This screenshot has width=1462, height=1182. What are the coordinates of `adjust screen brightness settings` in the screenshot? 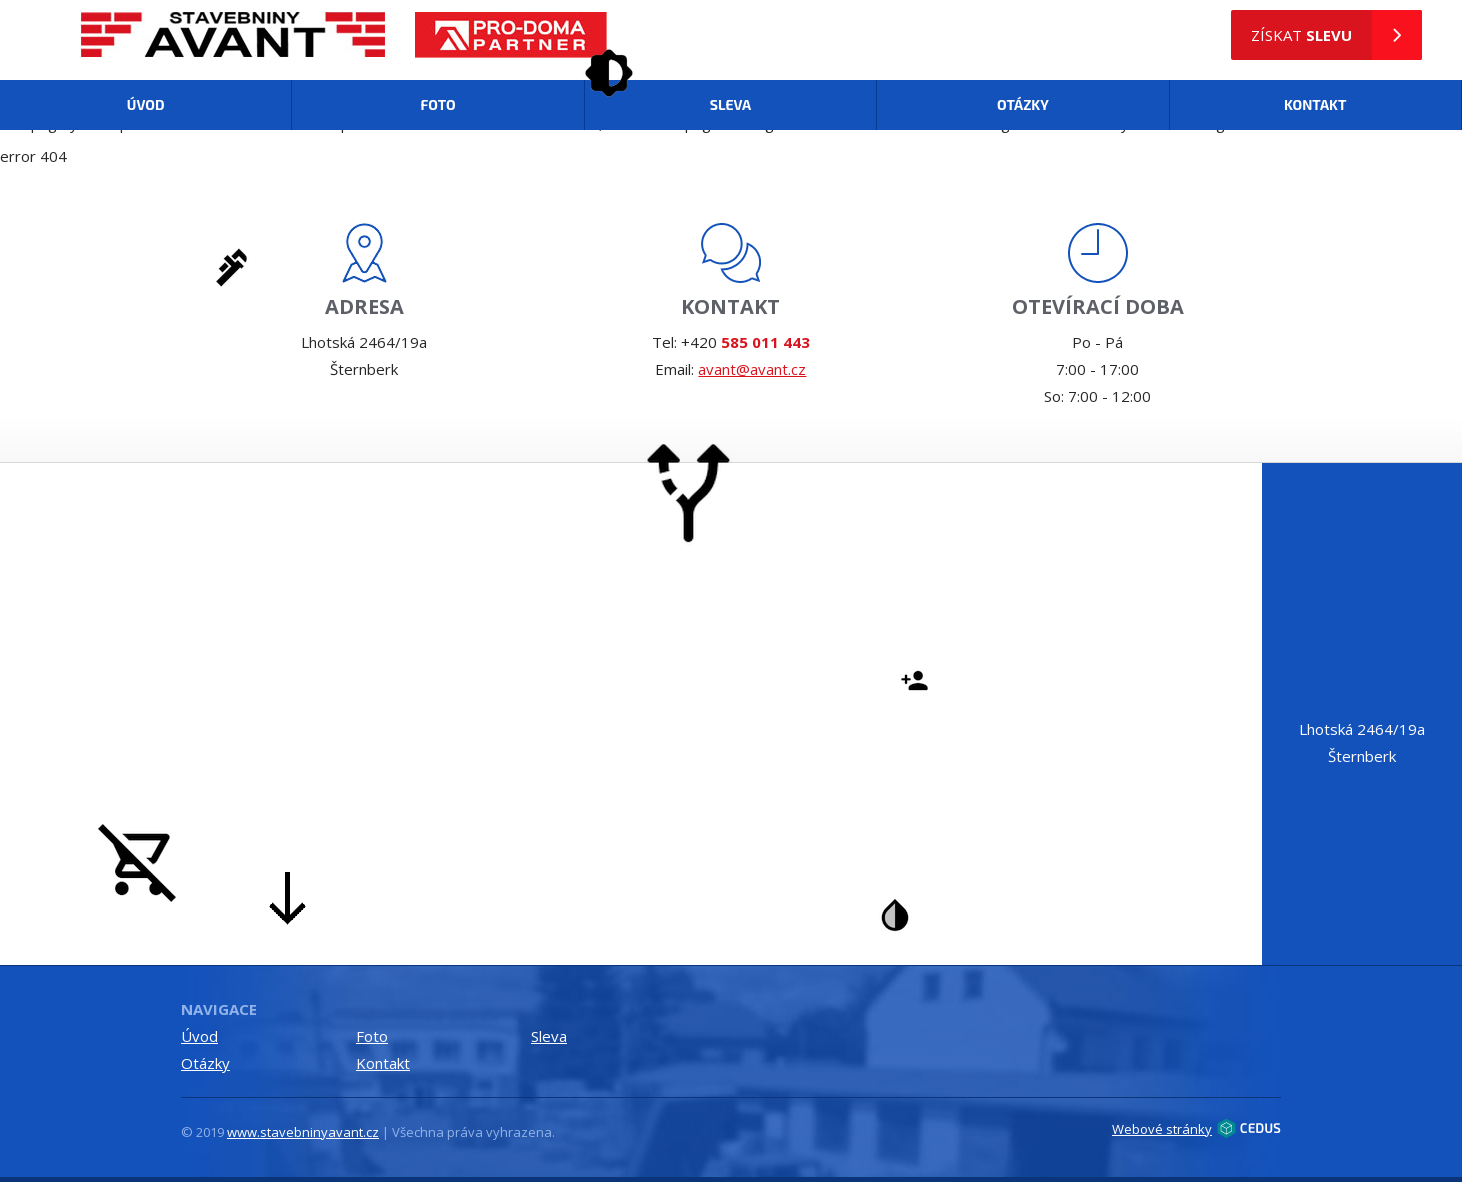 It's located at (609, 73).